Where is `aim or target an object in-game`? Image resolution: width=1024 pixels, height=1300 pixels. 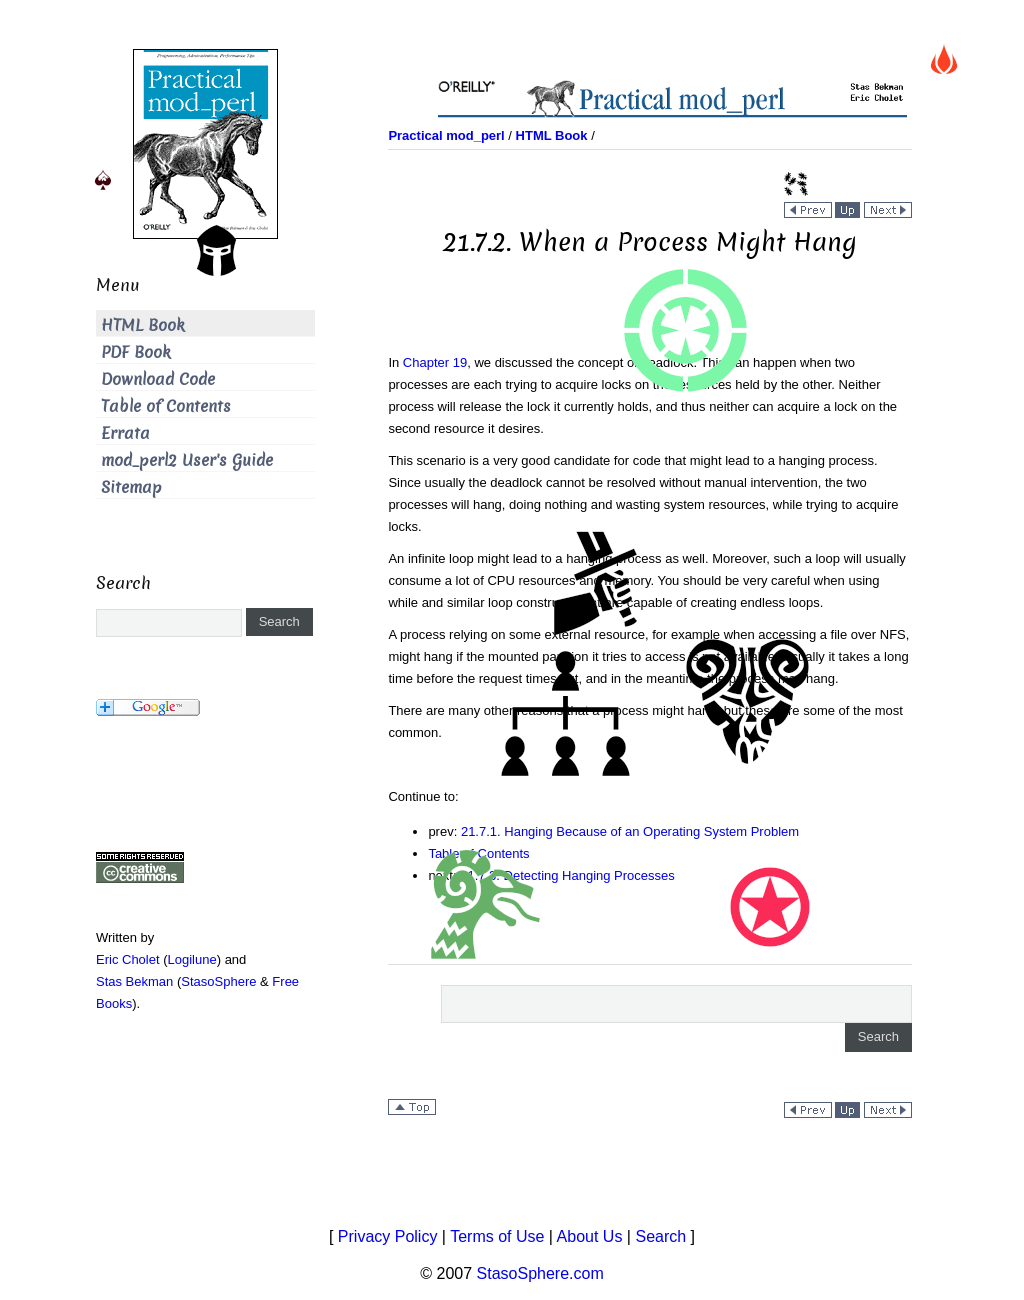 aim or target an object in-game is located at coordinates (685, 330).